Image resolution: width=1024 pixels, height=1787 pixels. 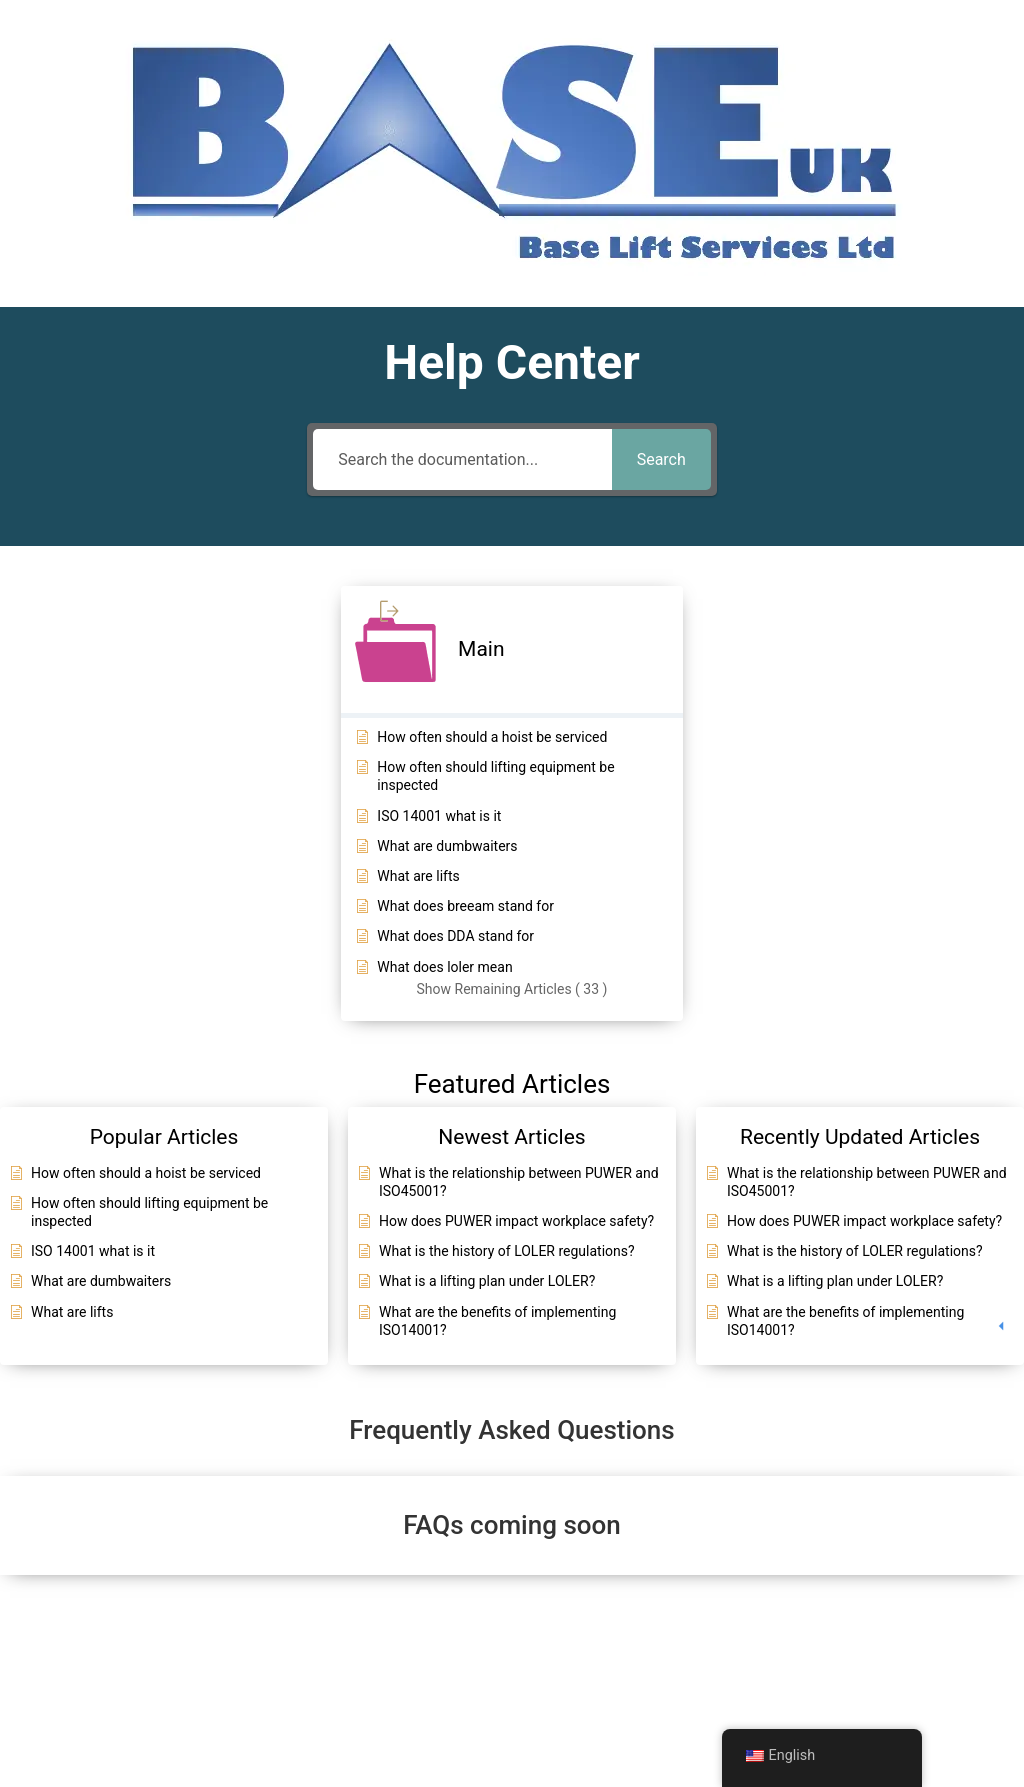 I want to click on navigate back to the previous screen, so click(x=1001, y=1326).